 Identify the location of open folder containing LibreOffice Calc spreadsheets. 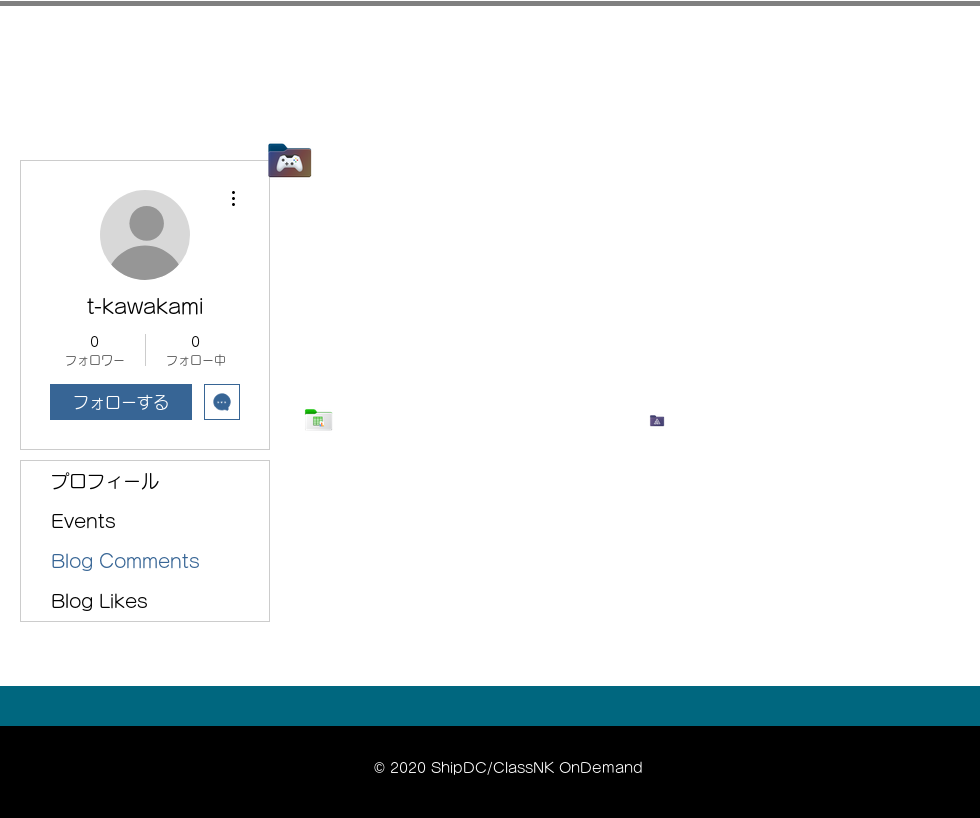
(318, 420).